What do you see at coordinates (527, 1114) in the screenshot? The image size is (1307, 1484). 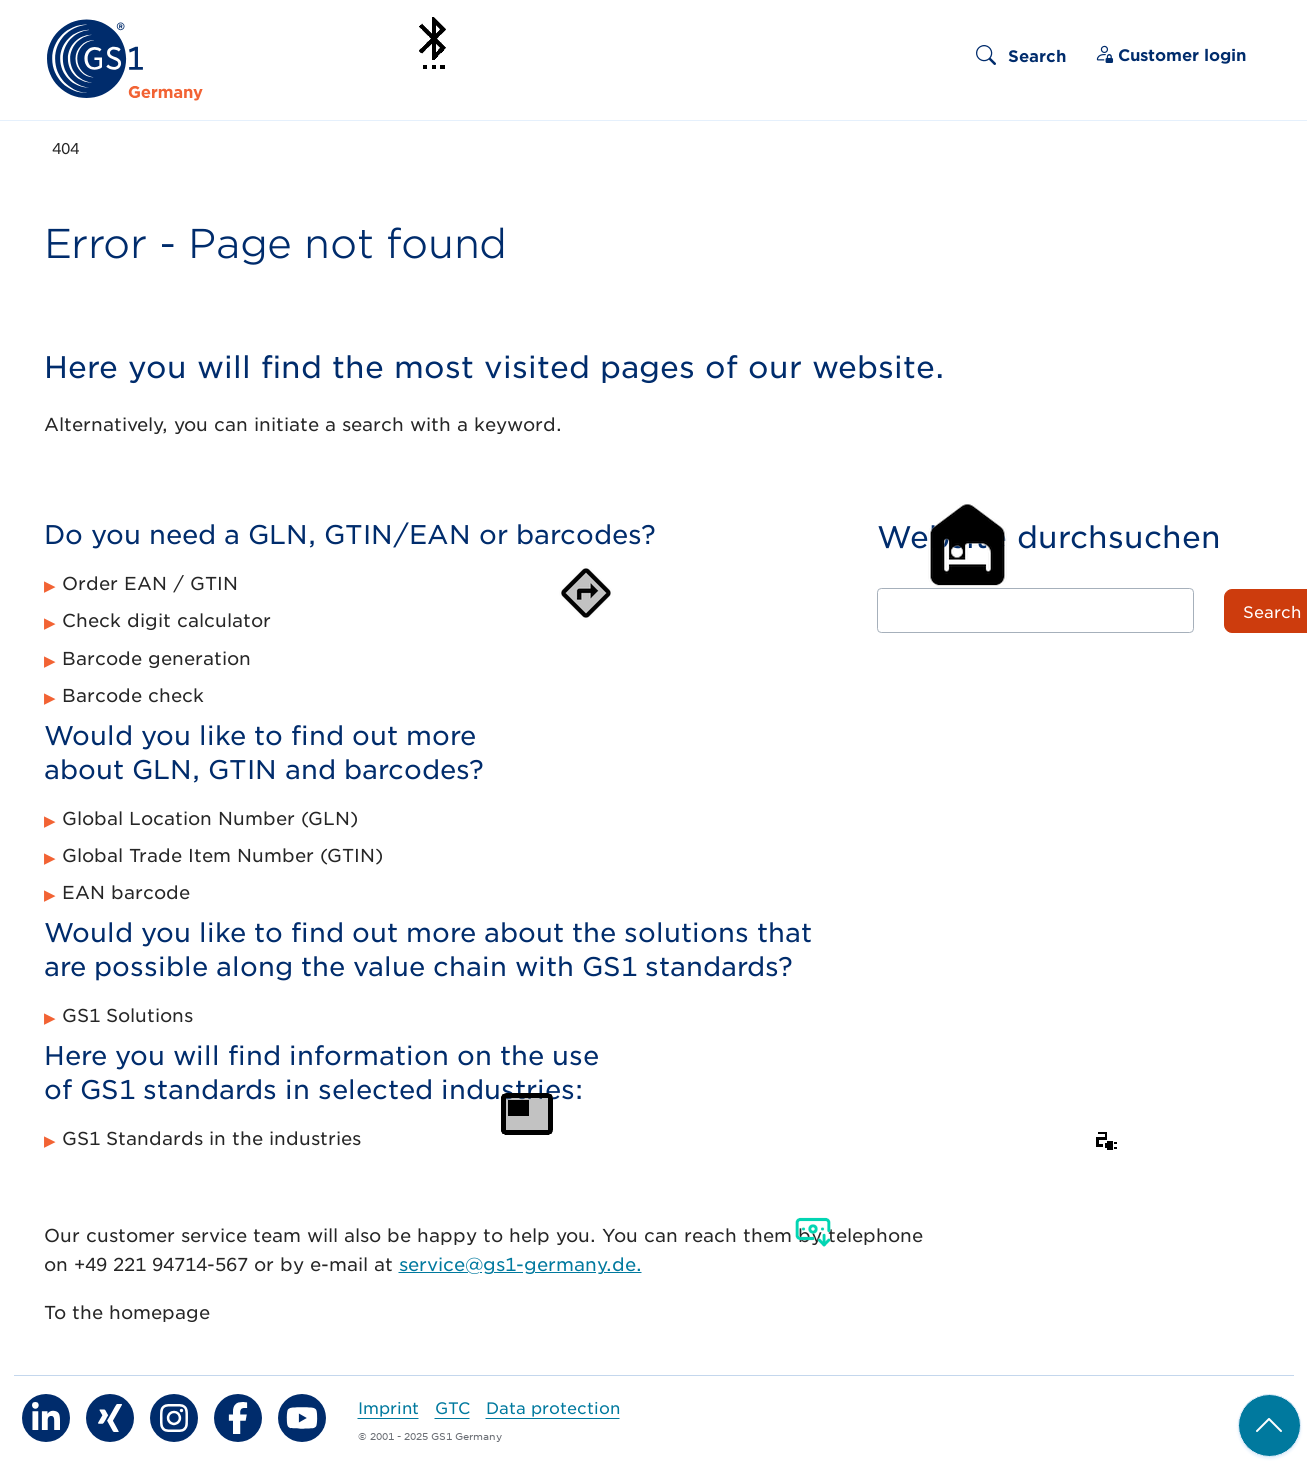 I see `access featured or highlighted video content` at bounding box center [527, 1114].